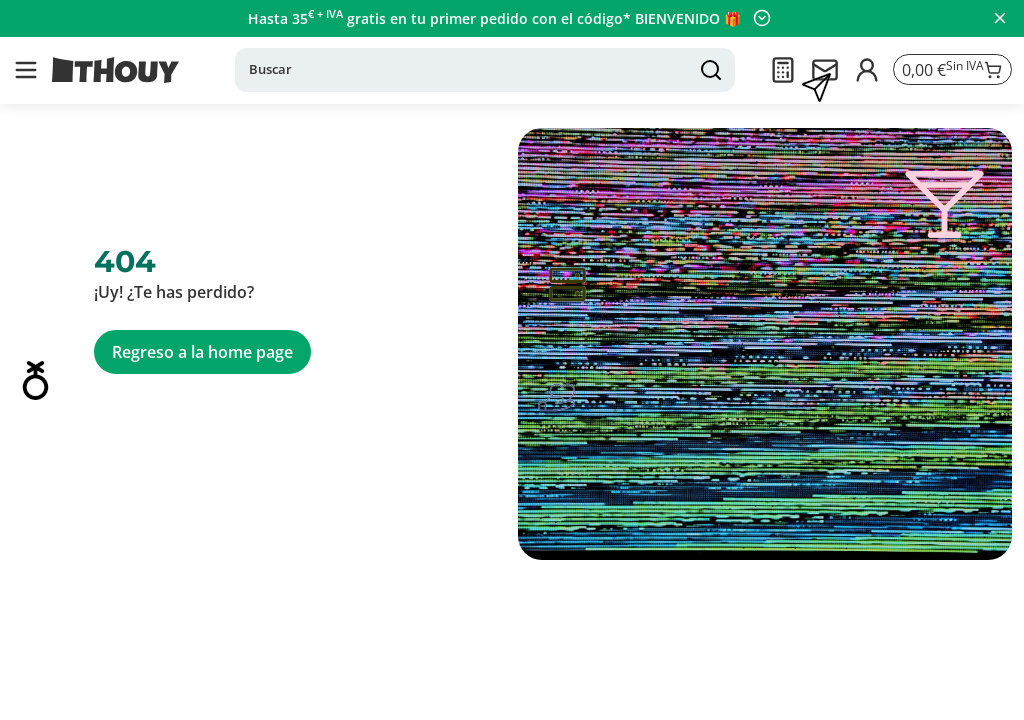  What do you see at coordinates (35, 380) in the screenshot?
I see `indicates nonbinary gender identity option` at bounding box center [35, 380].